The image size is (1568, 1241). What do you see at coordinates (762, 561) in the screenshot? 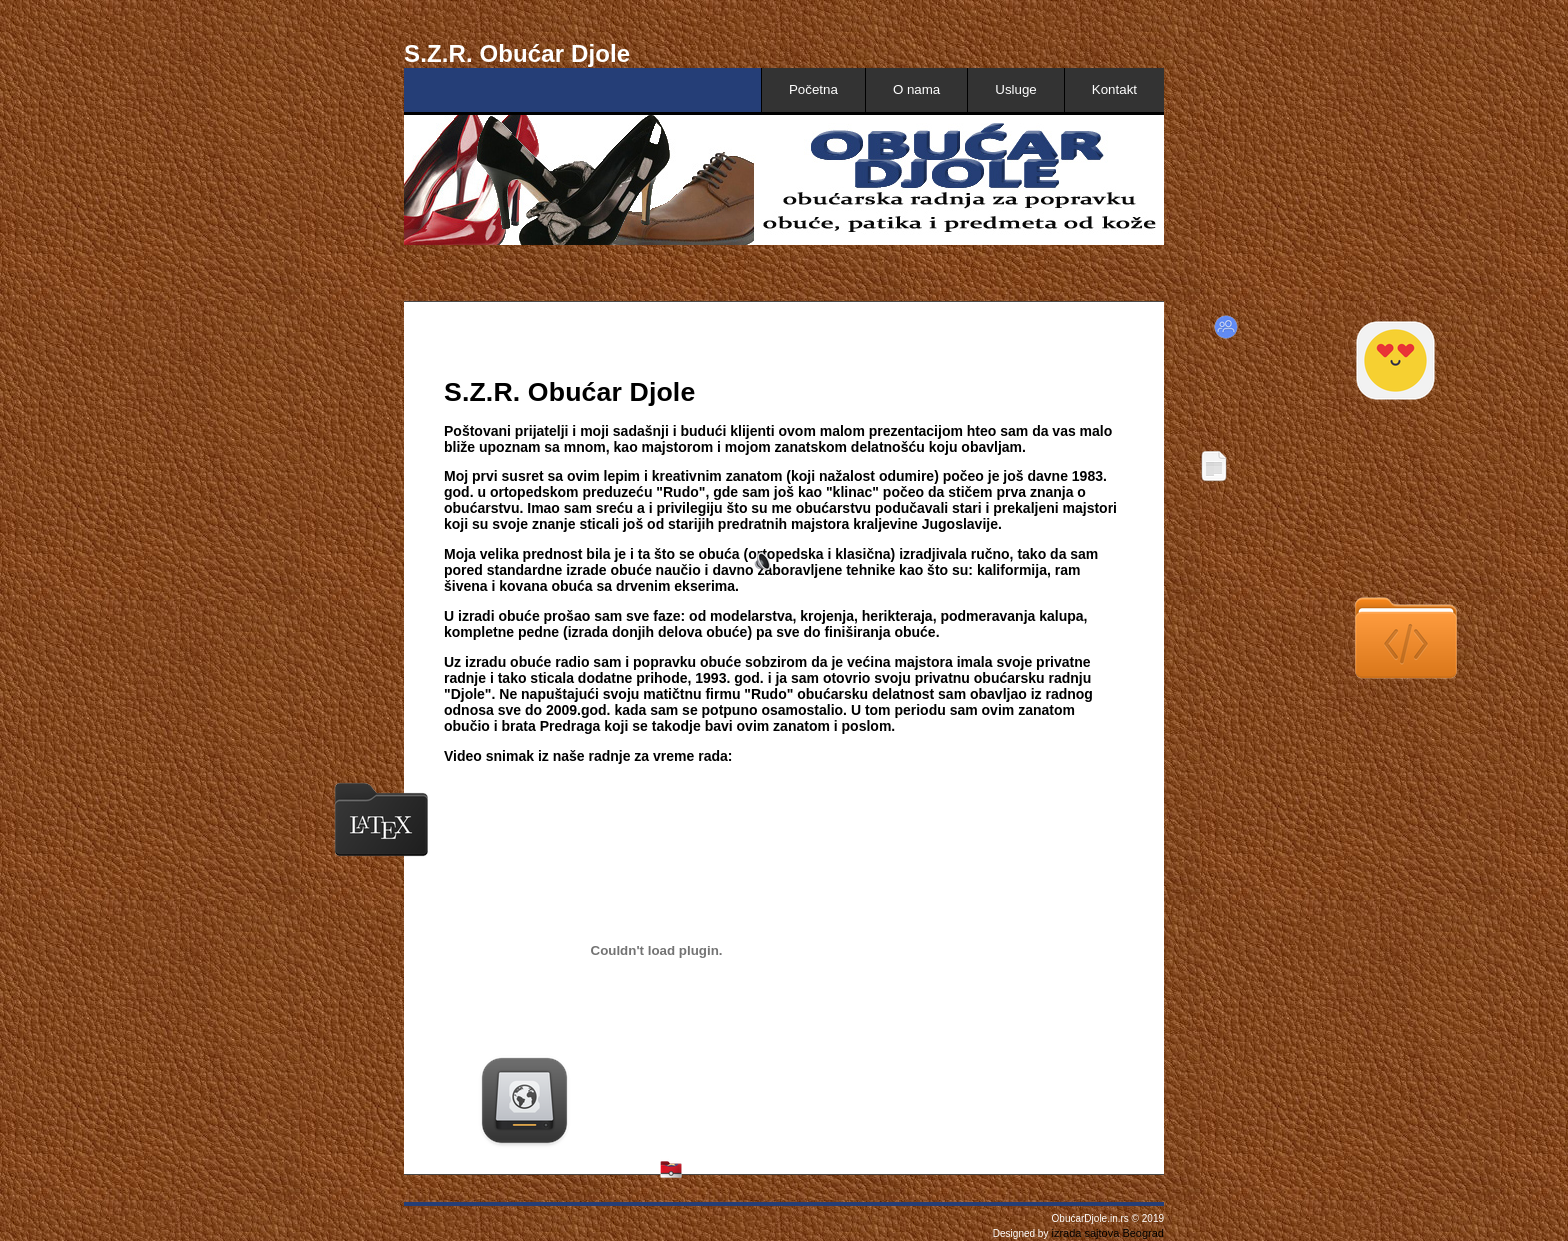
I see `adjust speaker or audio output settings` at bounding box center [762, 561].